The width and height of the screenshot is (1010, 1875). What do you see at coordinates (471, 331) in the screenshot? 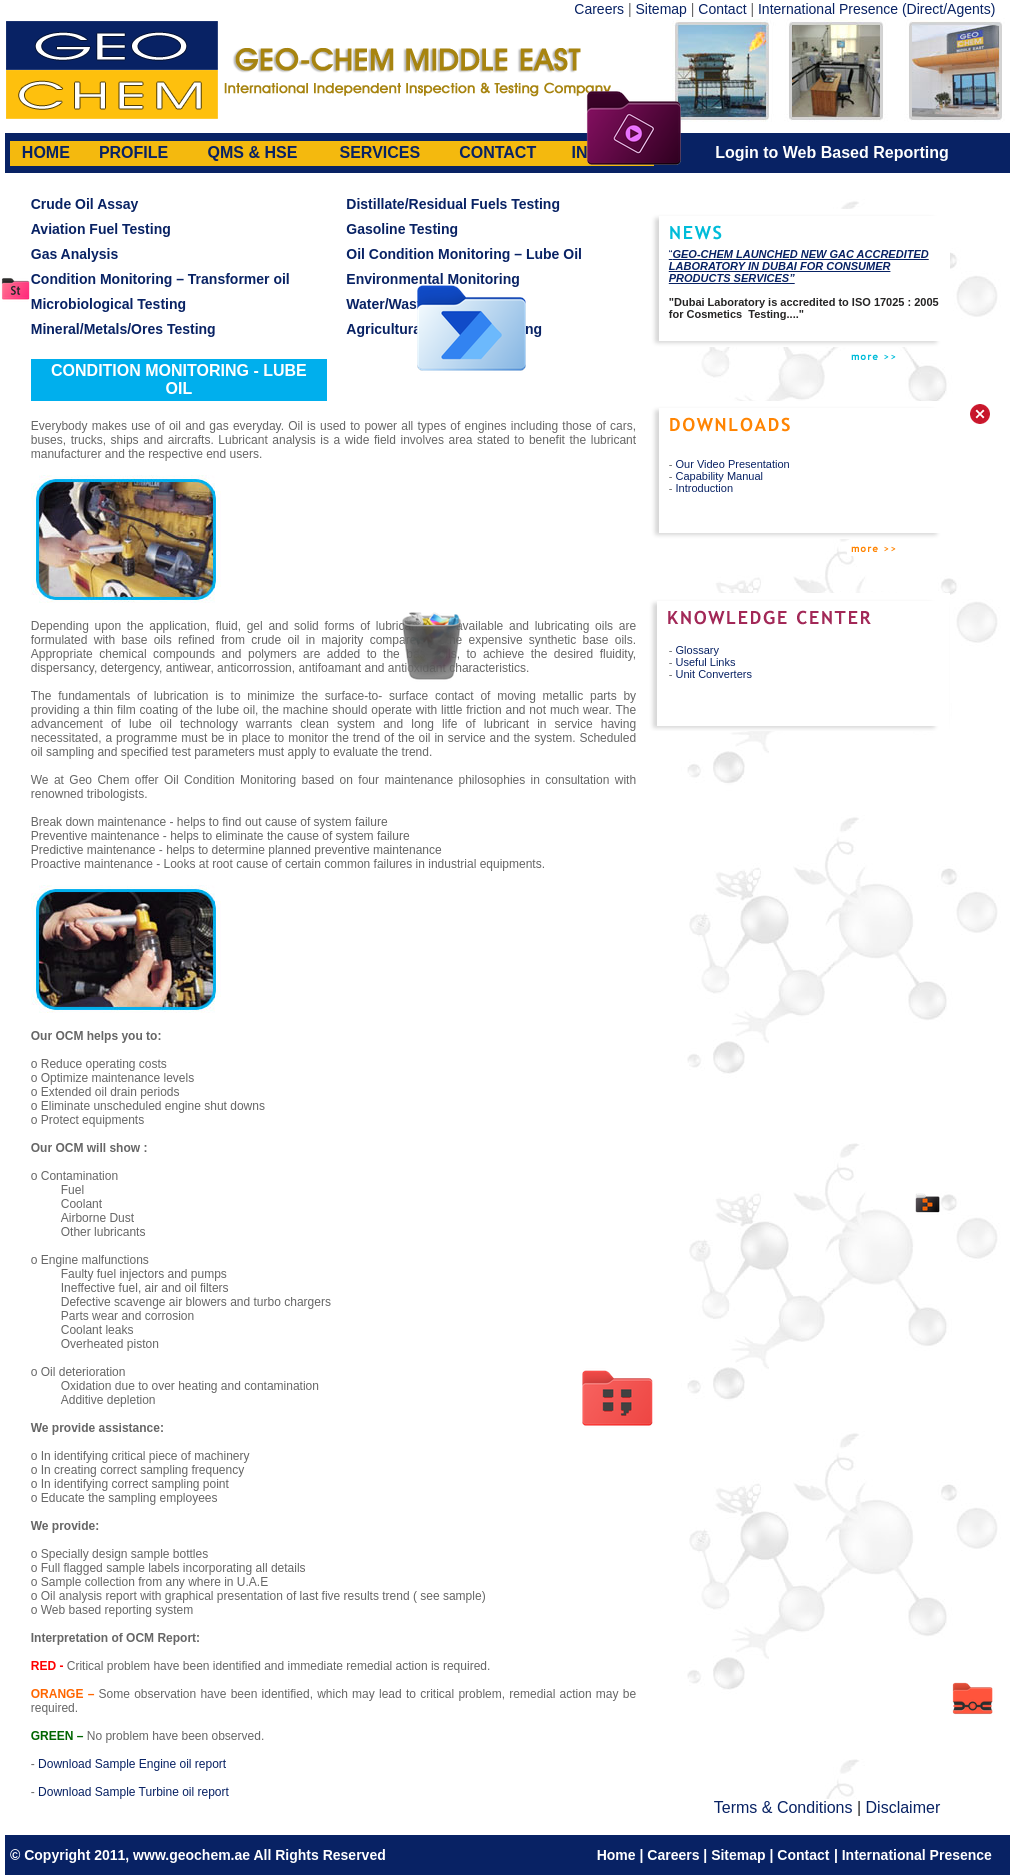
I see `open Microsoft Power Automate project files` at bounding box center [471, 331].